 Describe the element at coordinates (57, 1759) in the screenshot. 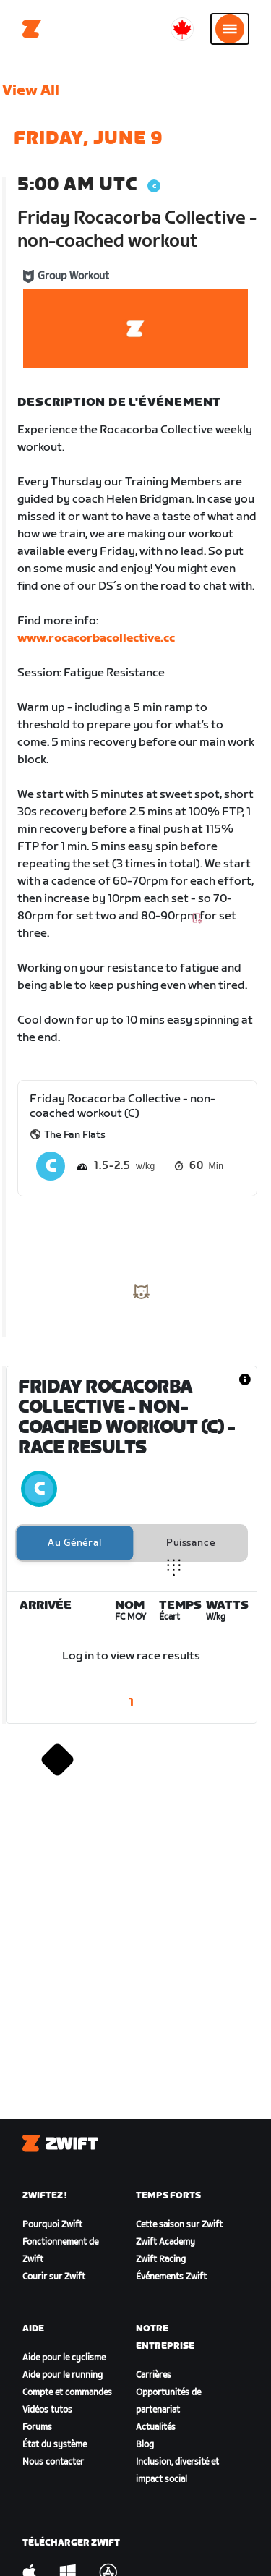

I see `indicates a diamond or rotated square marker` at that location.